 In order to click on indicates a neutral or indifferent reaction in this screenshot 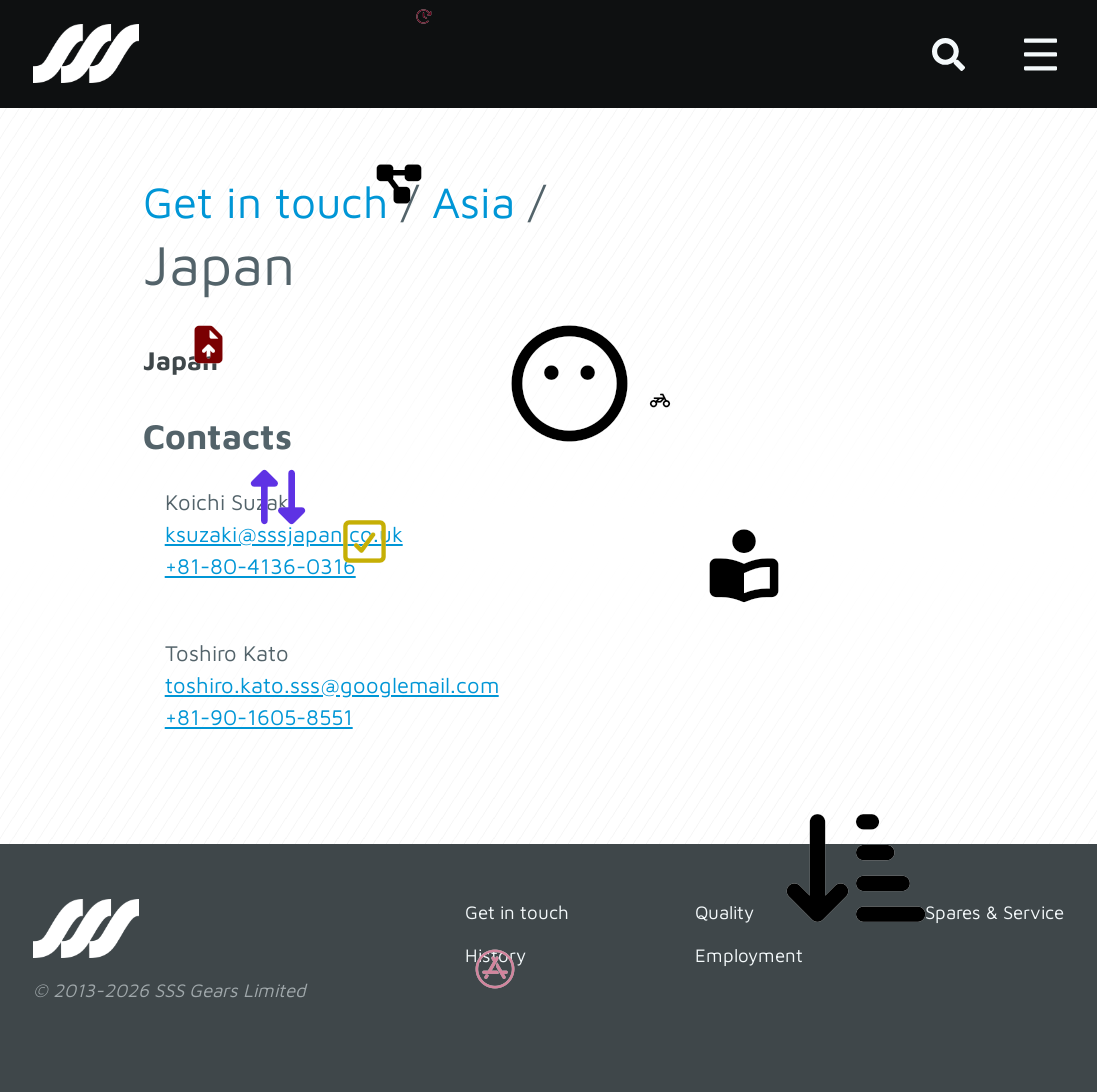, I will do `click(569, 383)`.